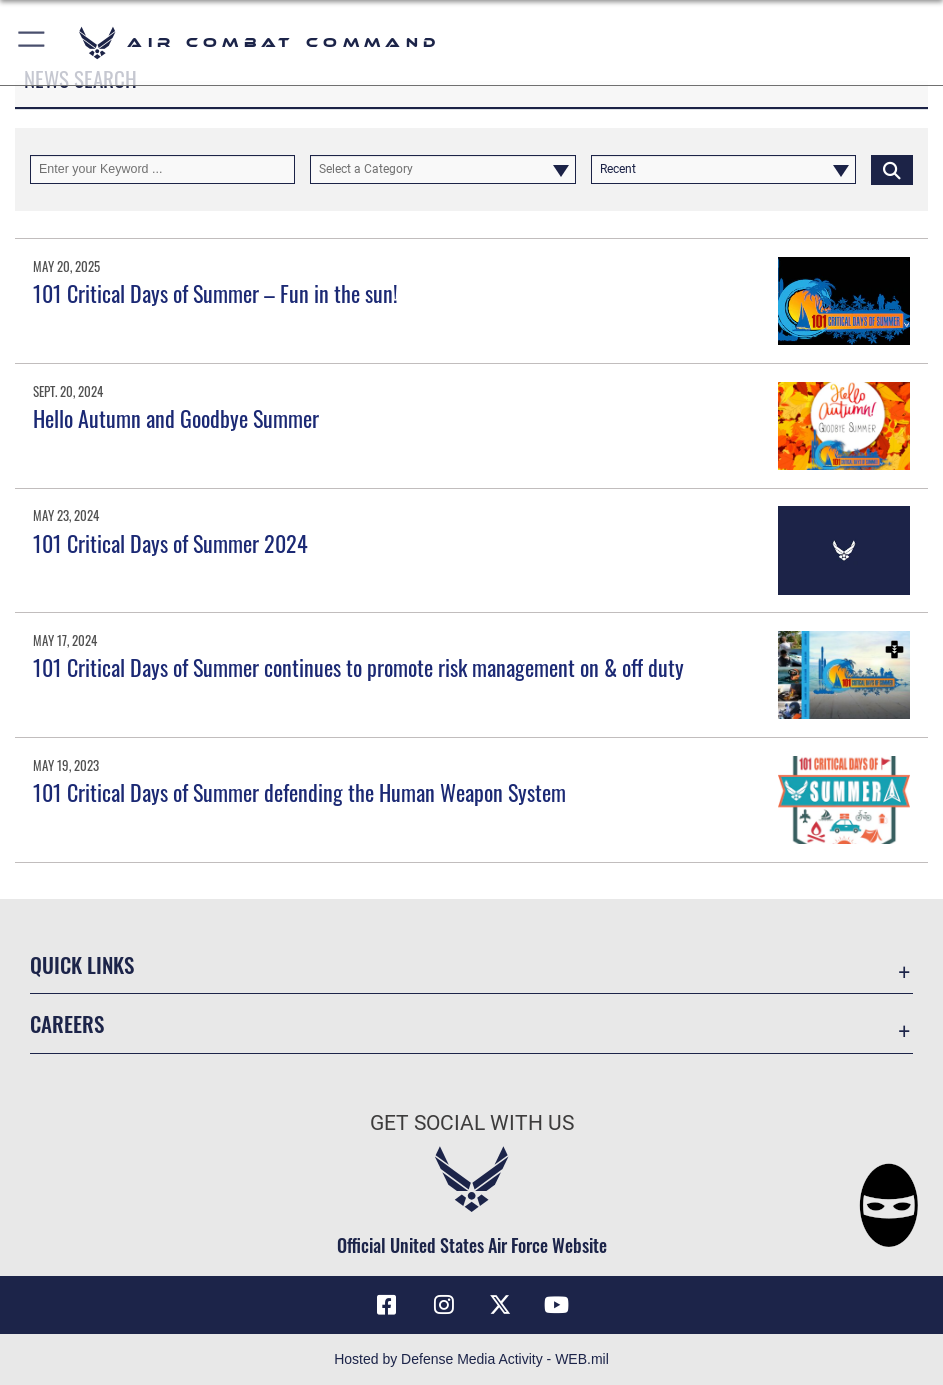 Image resolution: width=943 pixels, height=1385 pixels. I want to click on toggle stealth or incognito mode, so click(889, 1205).